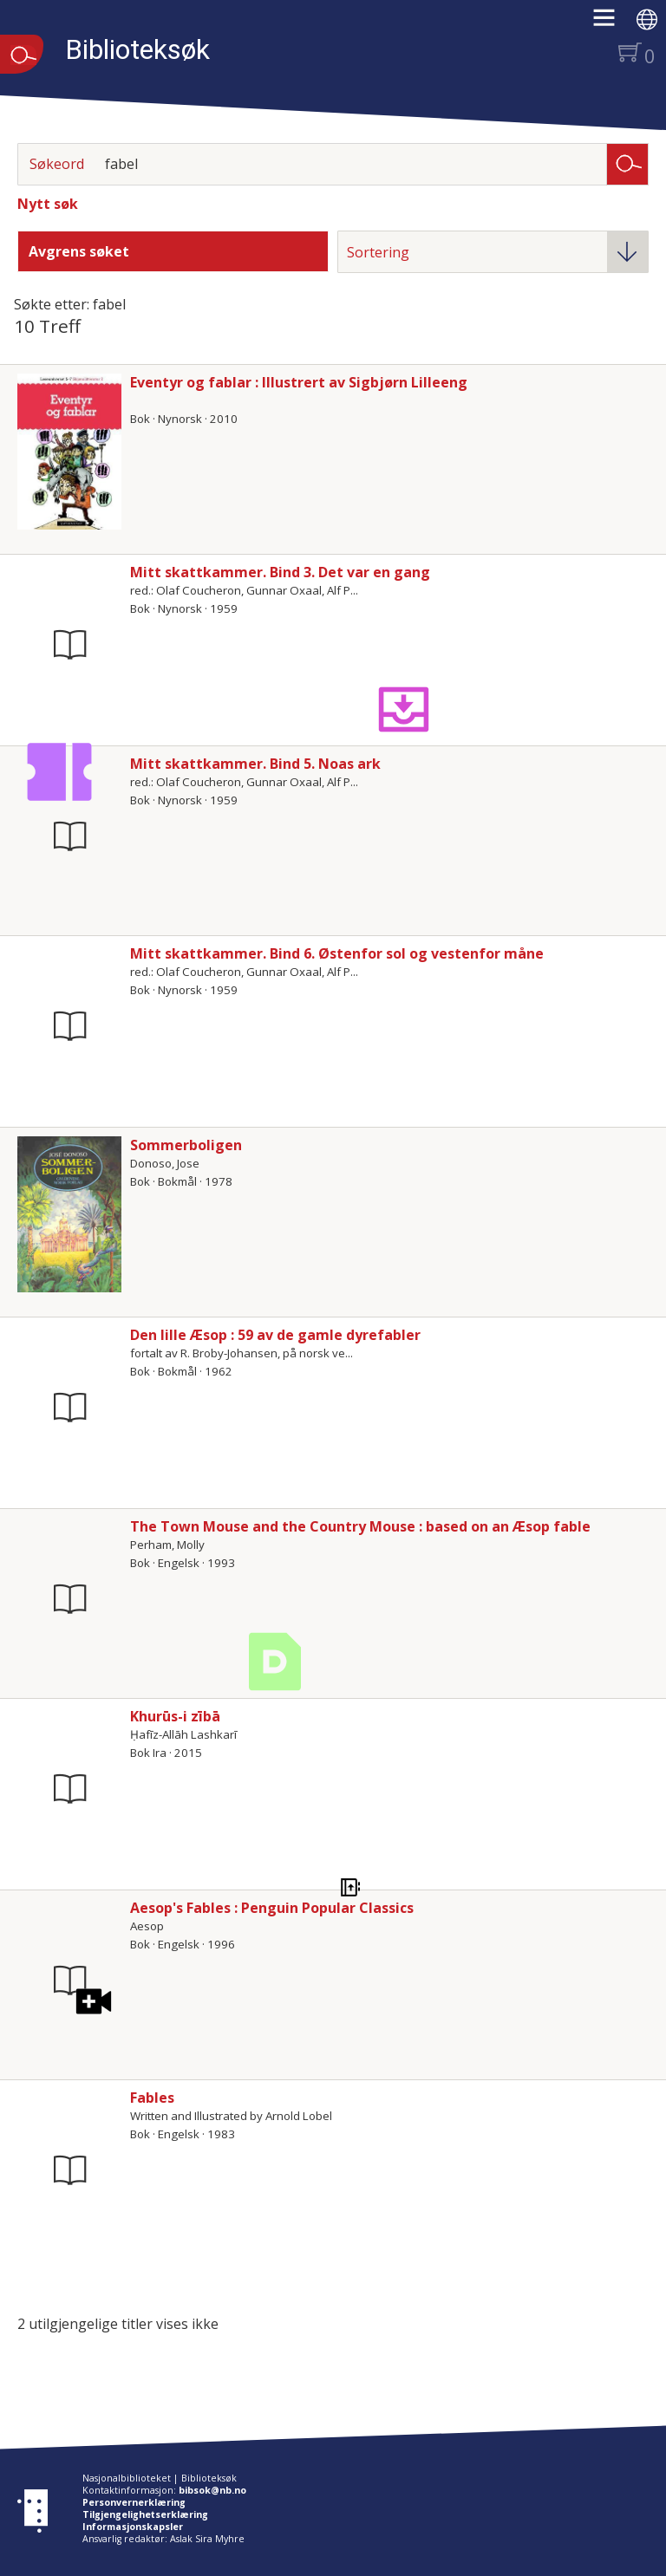 The image size is (666, 2576). What do you see at coordinates (59, 771) in the screenshot?
I see `view available coupons or discounts` at bounding box center [59, 771].